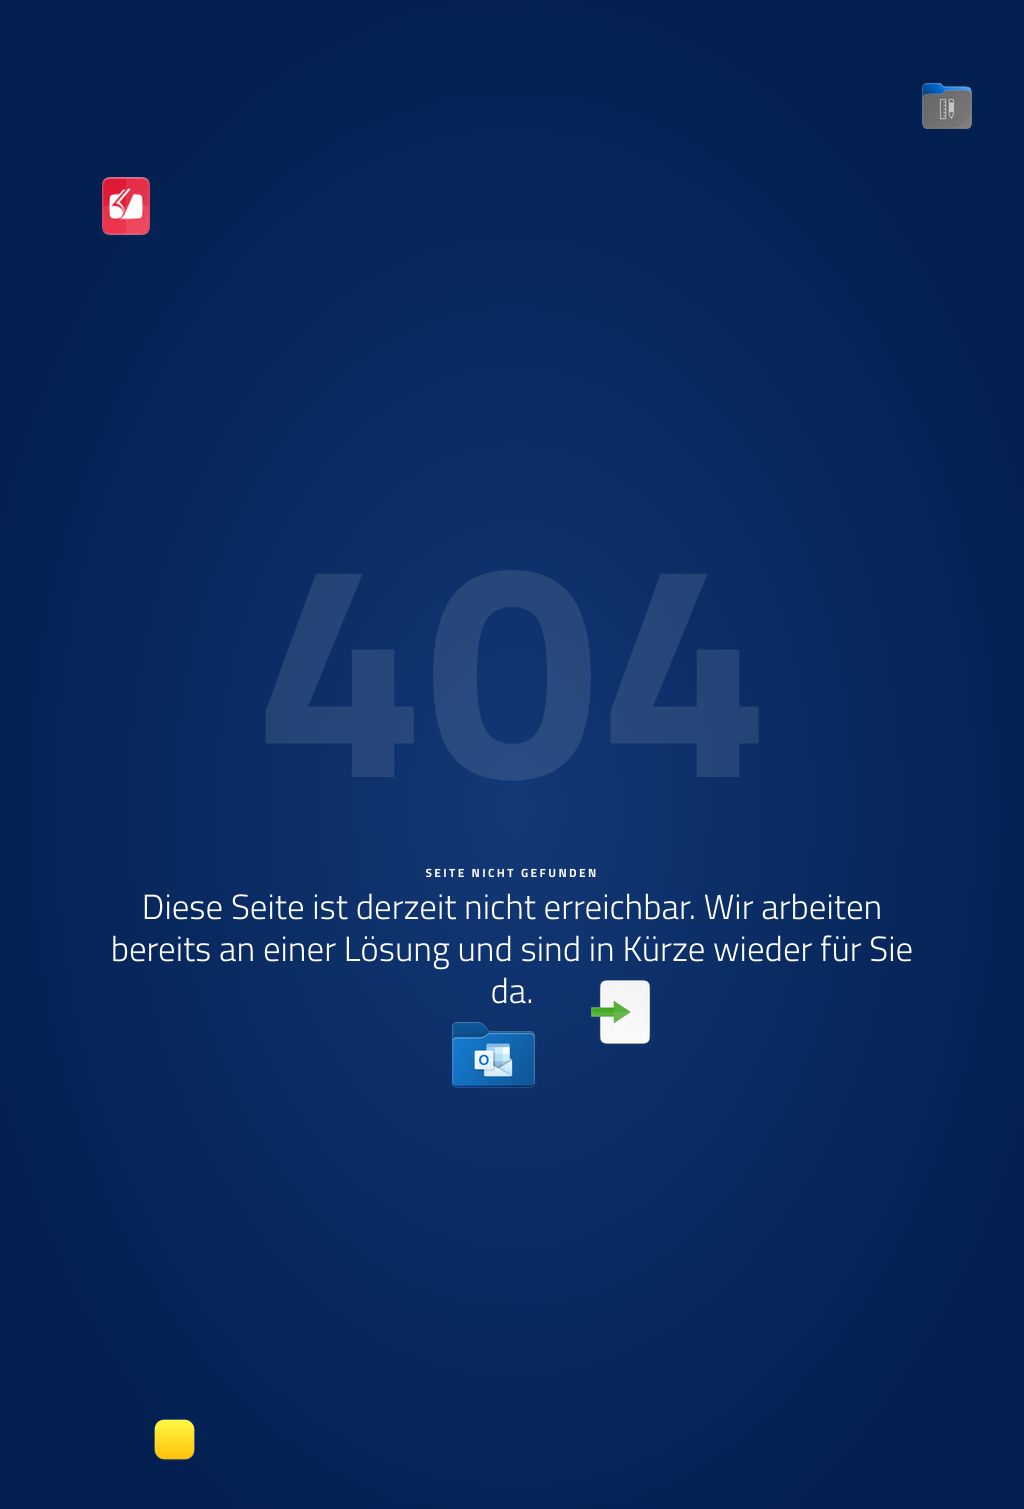  What do you see at coordinates (947, 106) in the screenshot?
I see `open templates folder` at bounding box center [947, 106].